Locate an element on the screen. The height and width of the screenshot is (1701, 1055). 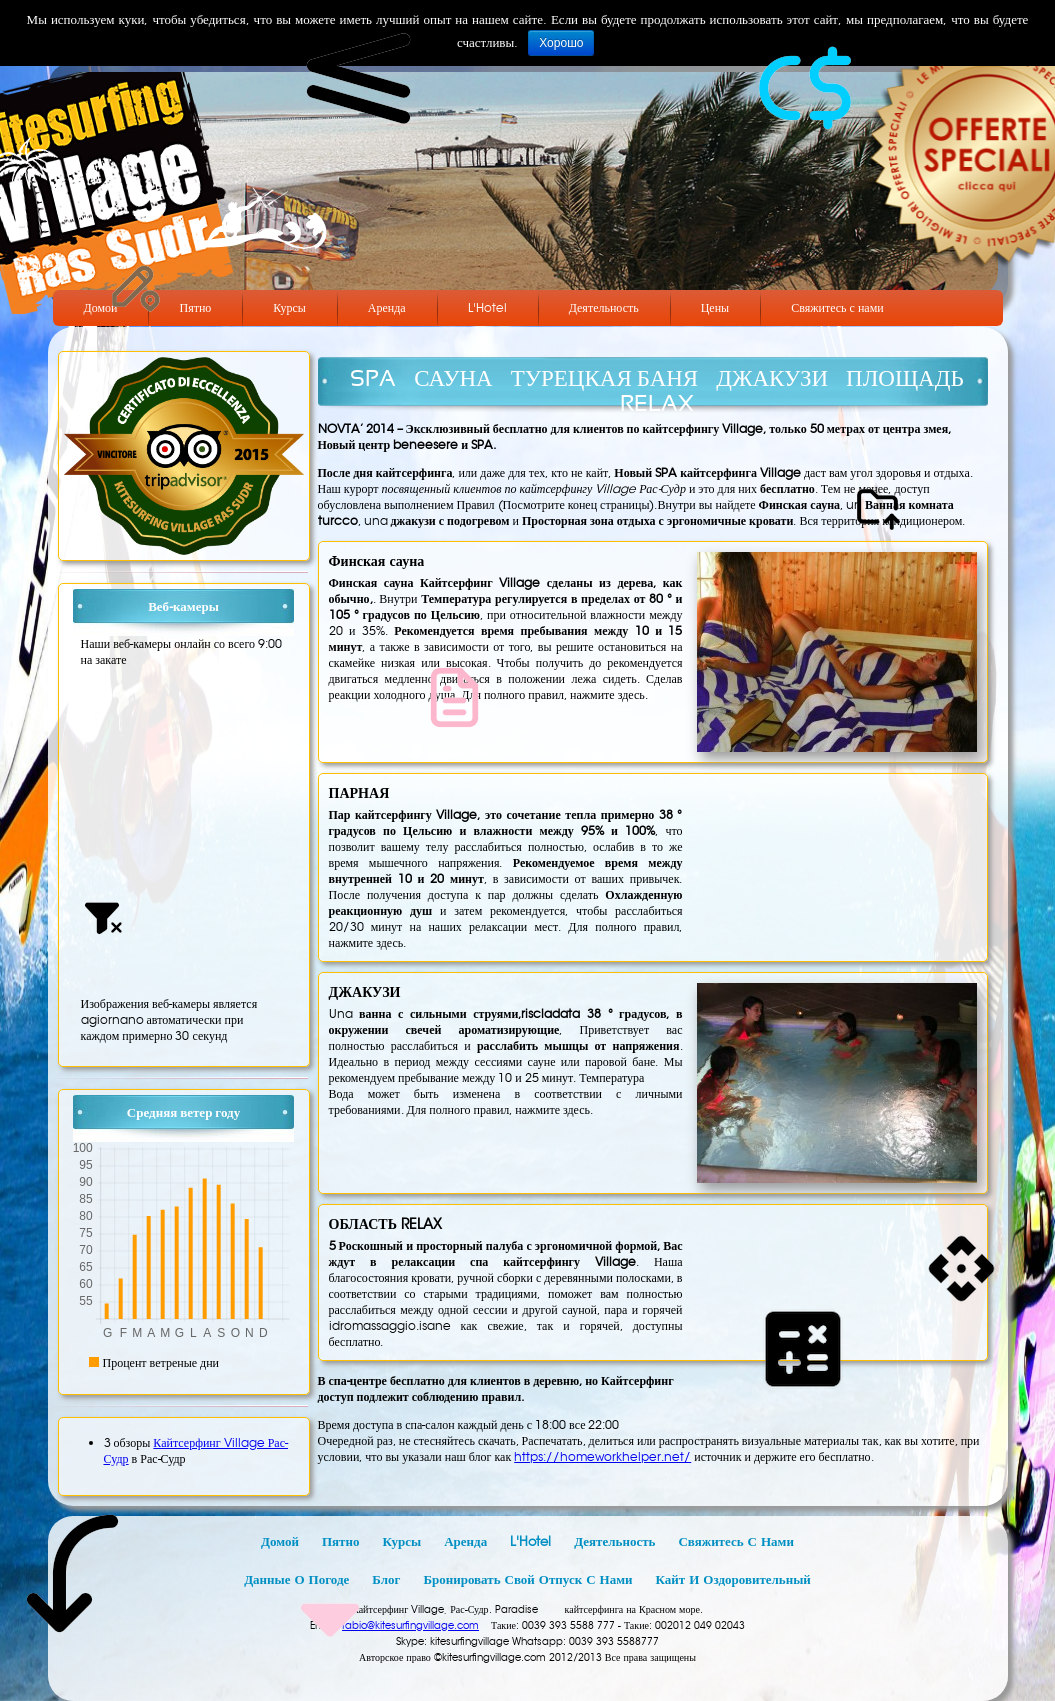
clear all active filters is located at coordinates (102, 917).